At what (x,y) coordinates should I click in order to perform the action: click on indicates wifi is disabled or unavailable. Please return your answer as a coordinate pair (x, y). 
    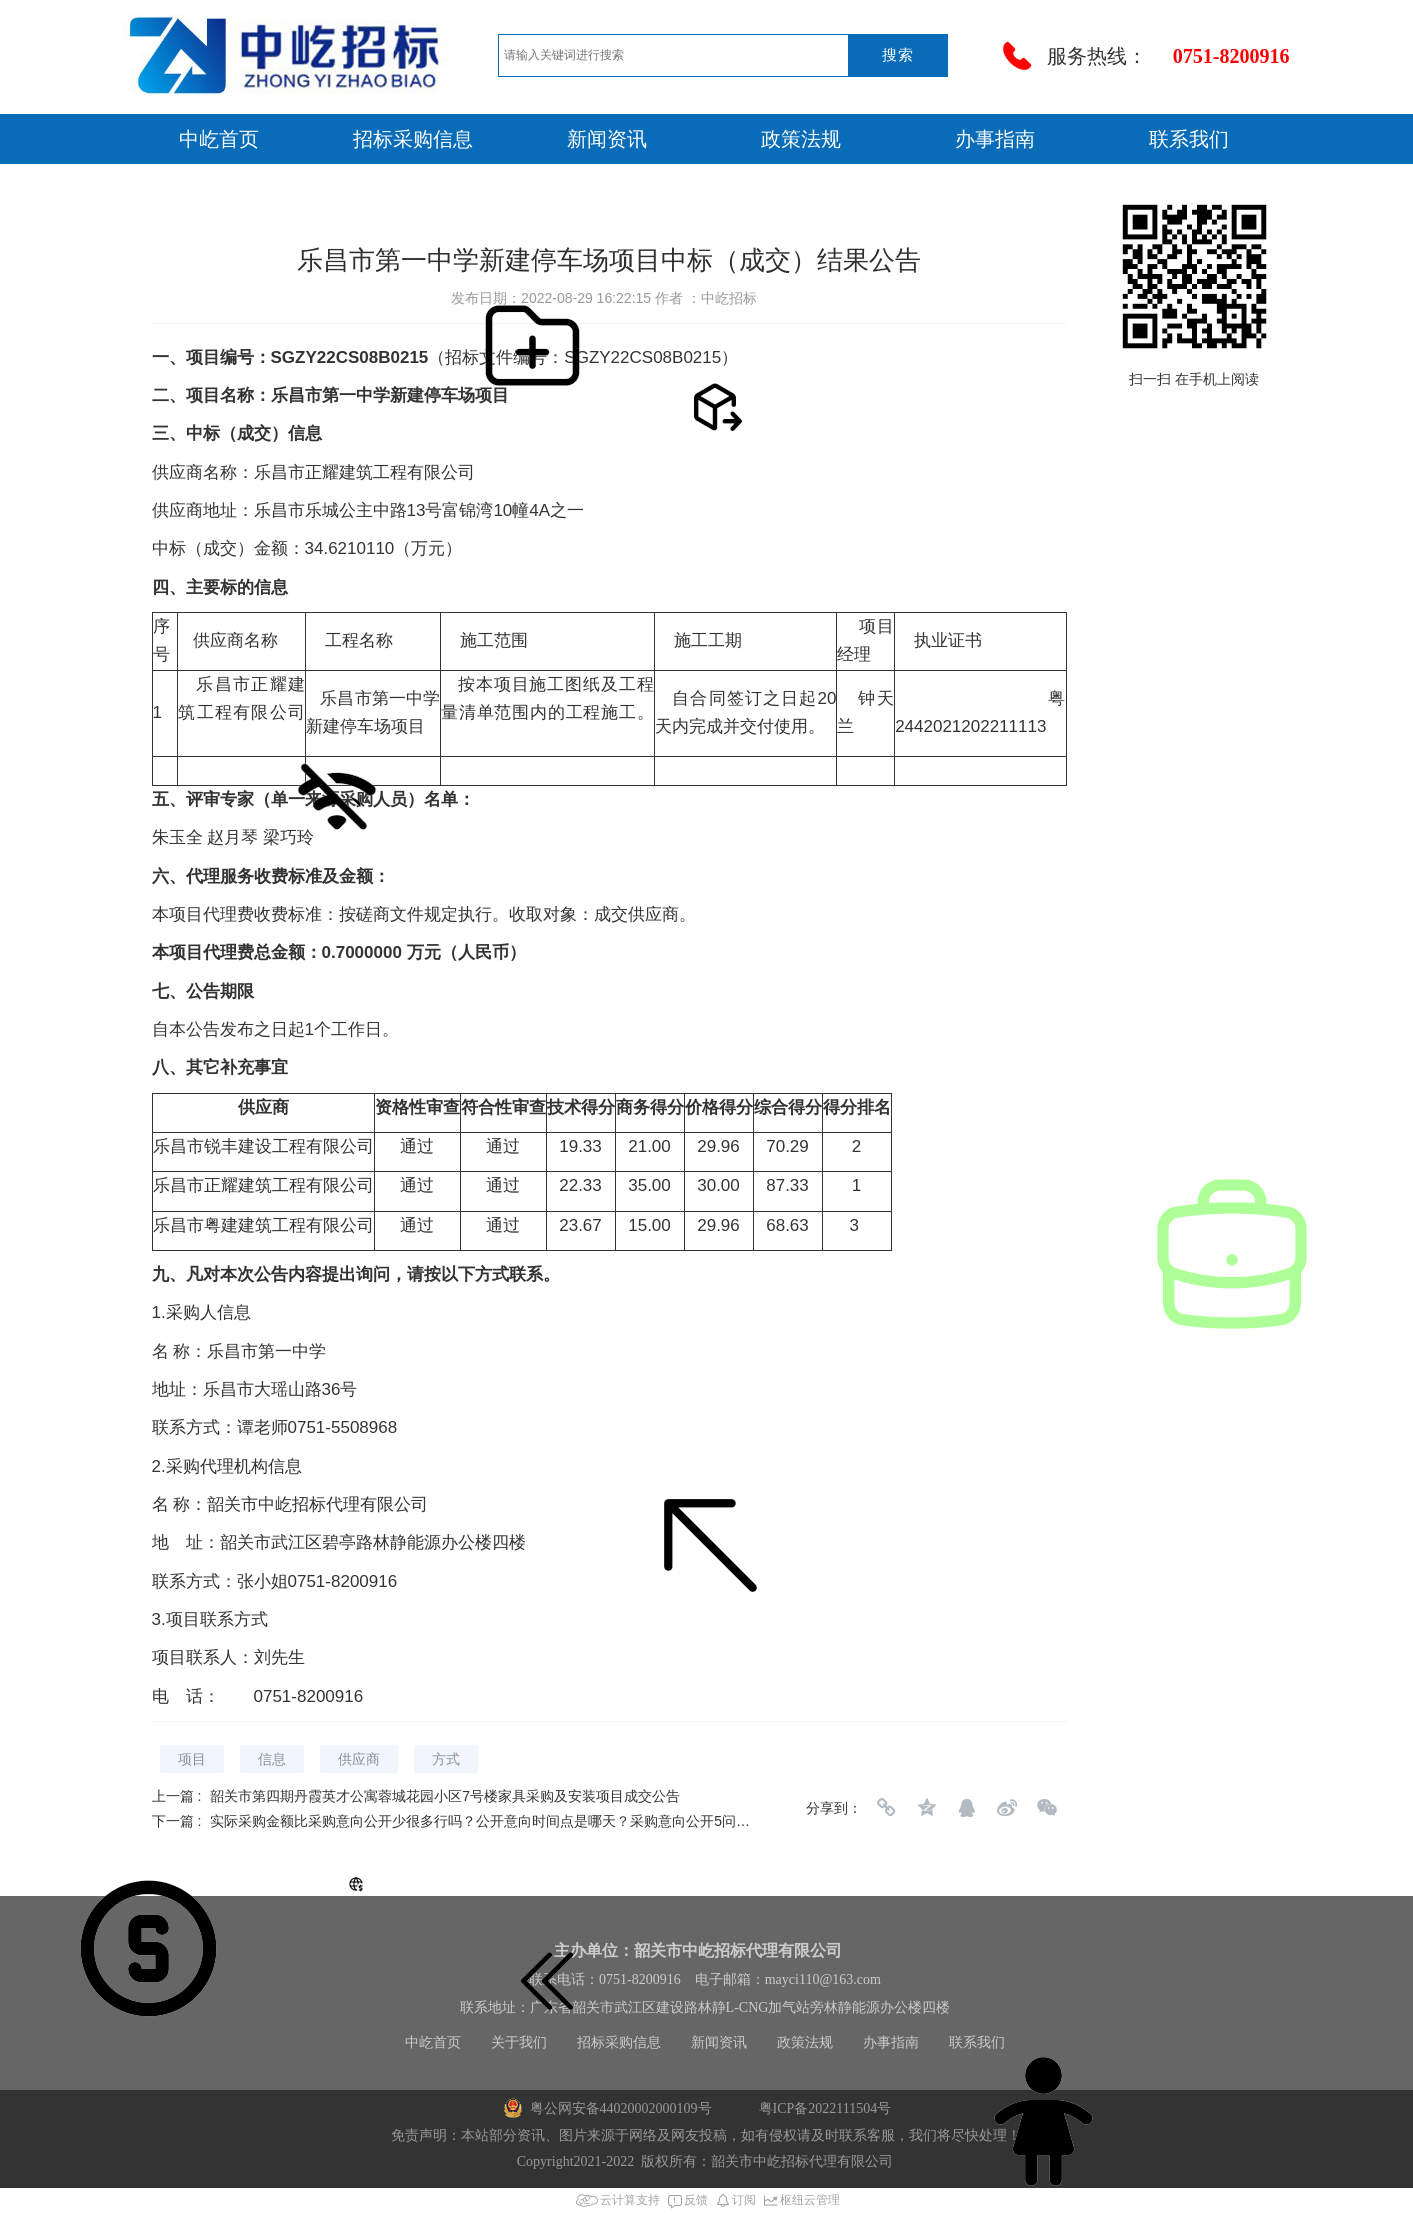
    Looking at the image, I should click on (337, 801).